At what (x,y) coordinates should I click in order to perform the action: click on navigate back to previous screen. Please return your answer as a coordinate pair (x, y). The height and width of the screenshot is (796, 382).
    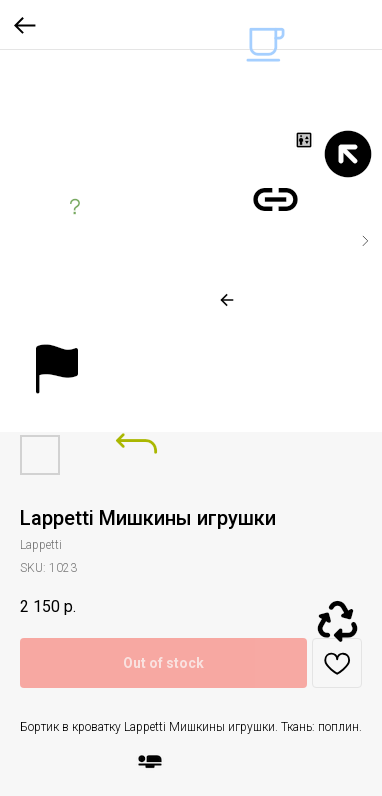
    Looking at the image, I should click on (348, 154).